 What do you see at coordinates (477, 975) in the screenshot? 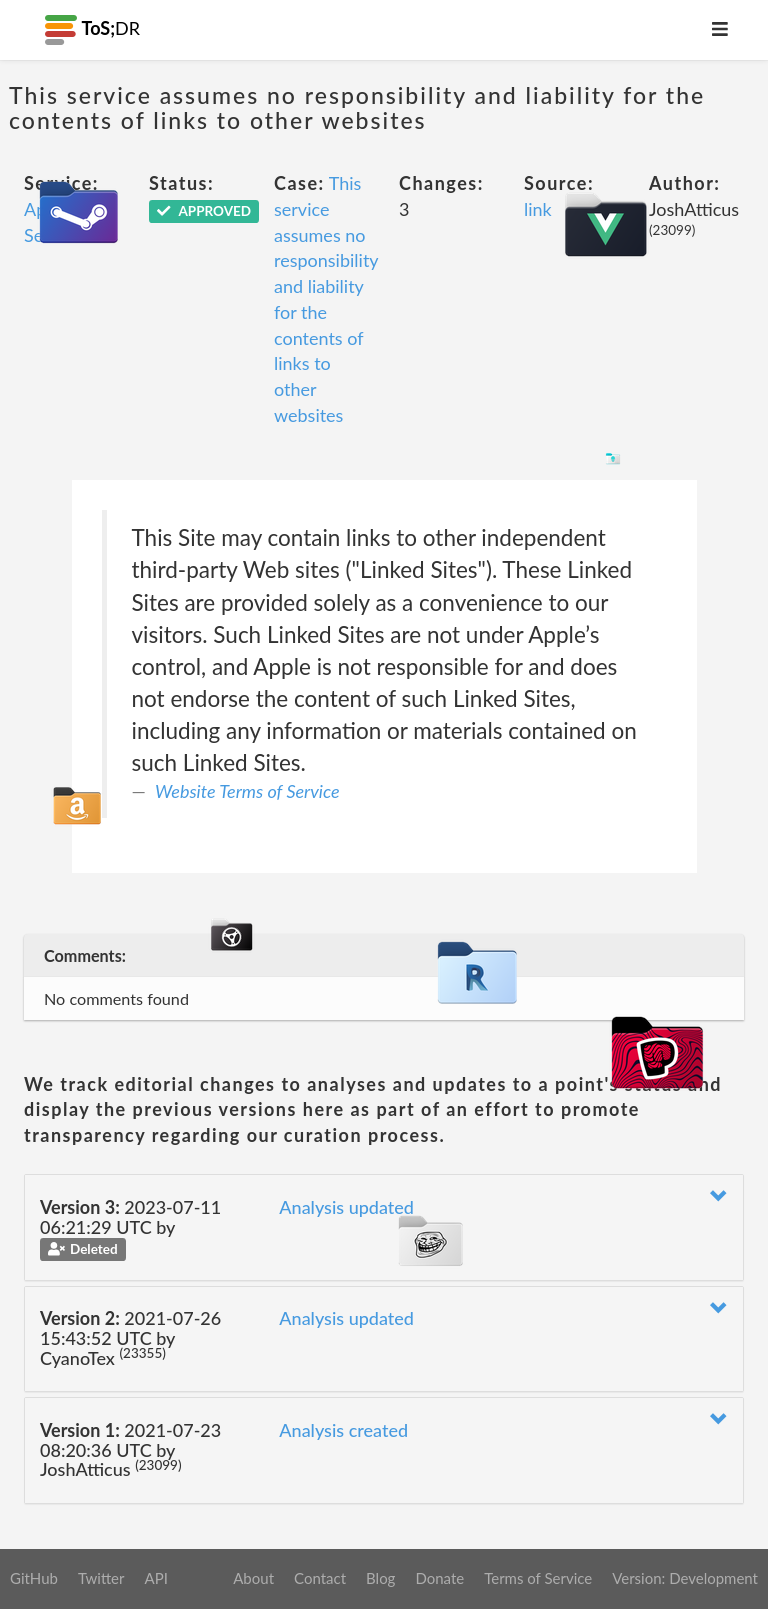
I see `folder containing Autodesk Revit project files` at bounding box center [477, 975].